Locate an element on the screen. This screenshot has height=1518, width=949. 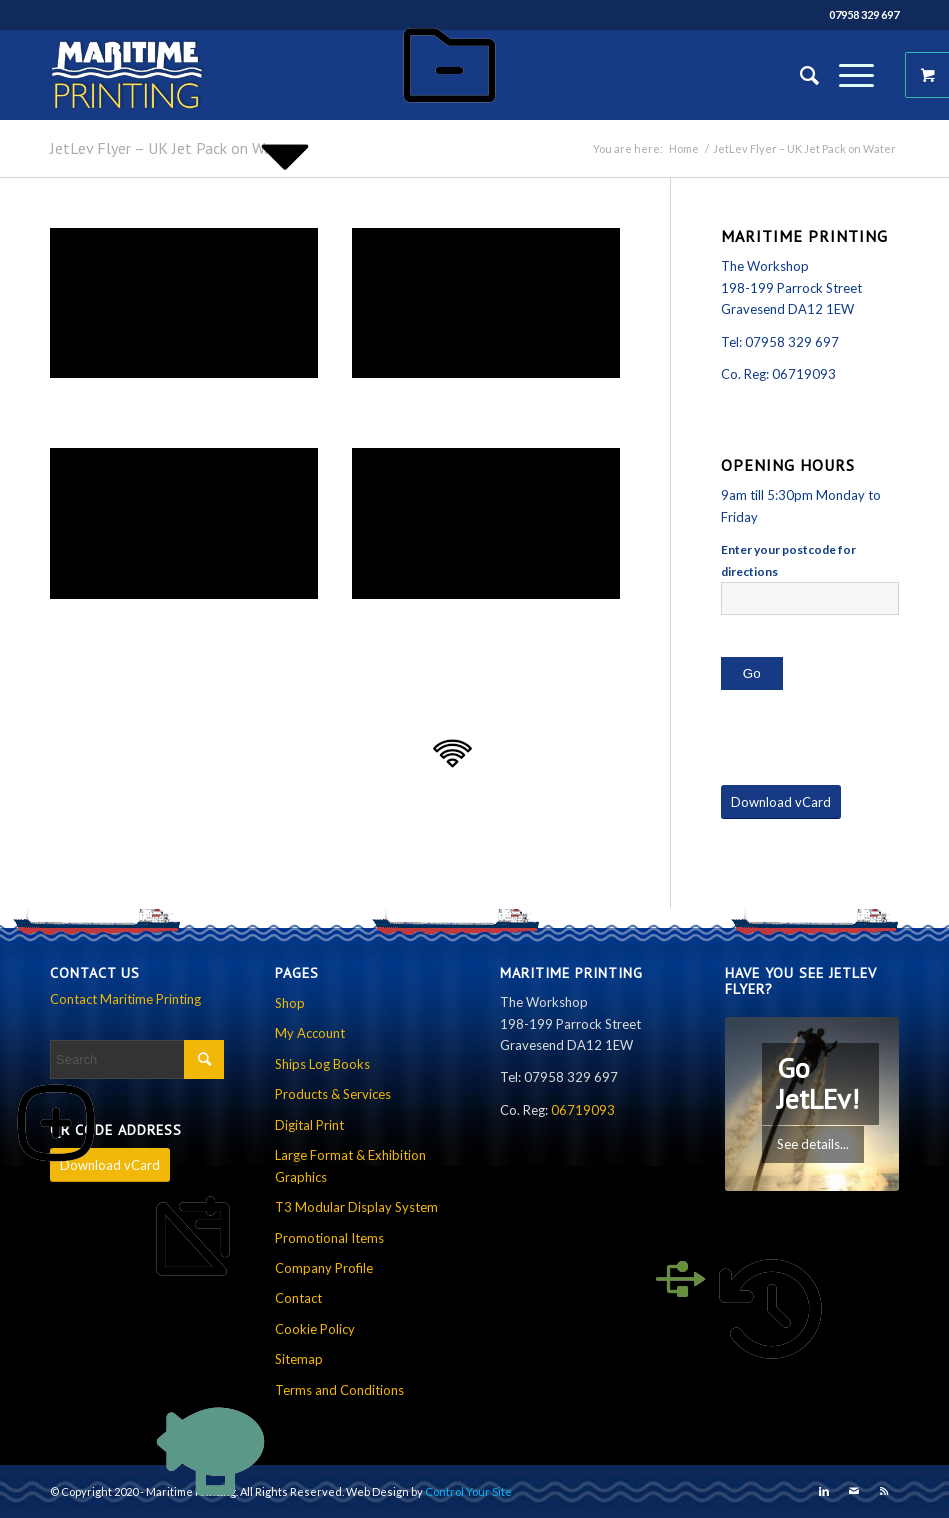
add a new item is located at coordinates (56, 1123).